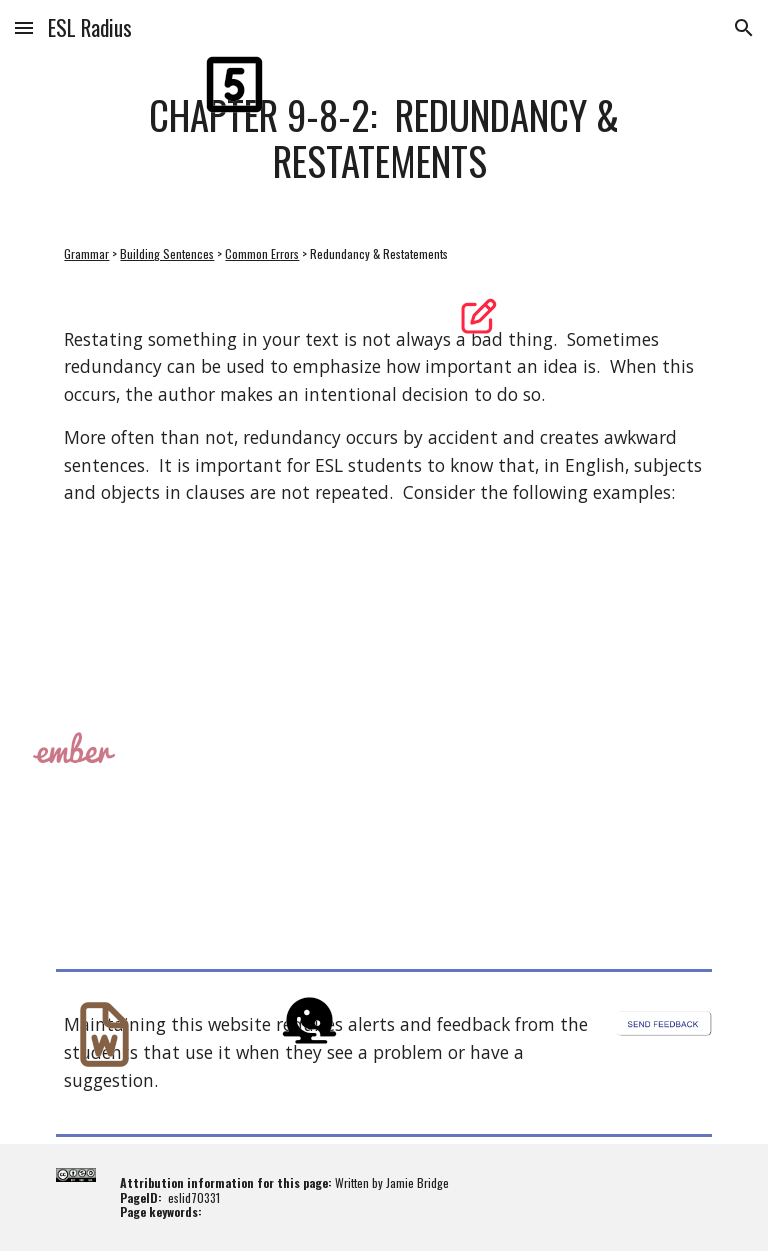  What do you see at coordinates (479, 316) in the screenshot?
I see `edit or compose a new document` at bounding box center [479, 316].